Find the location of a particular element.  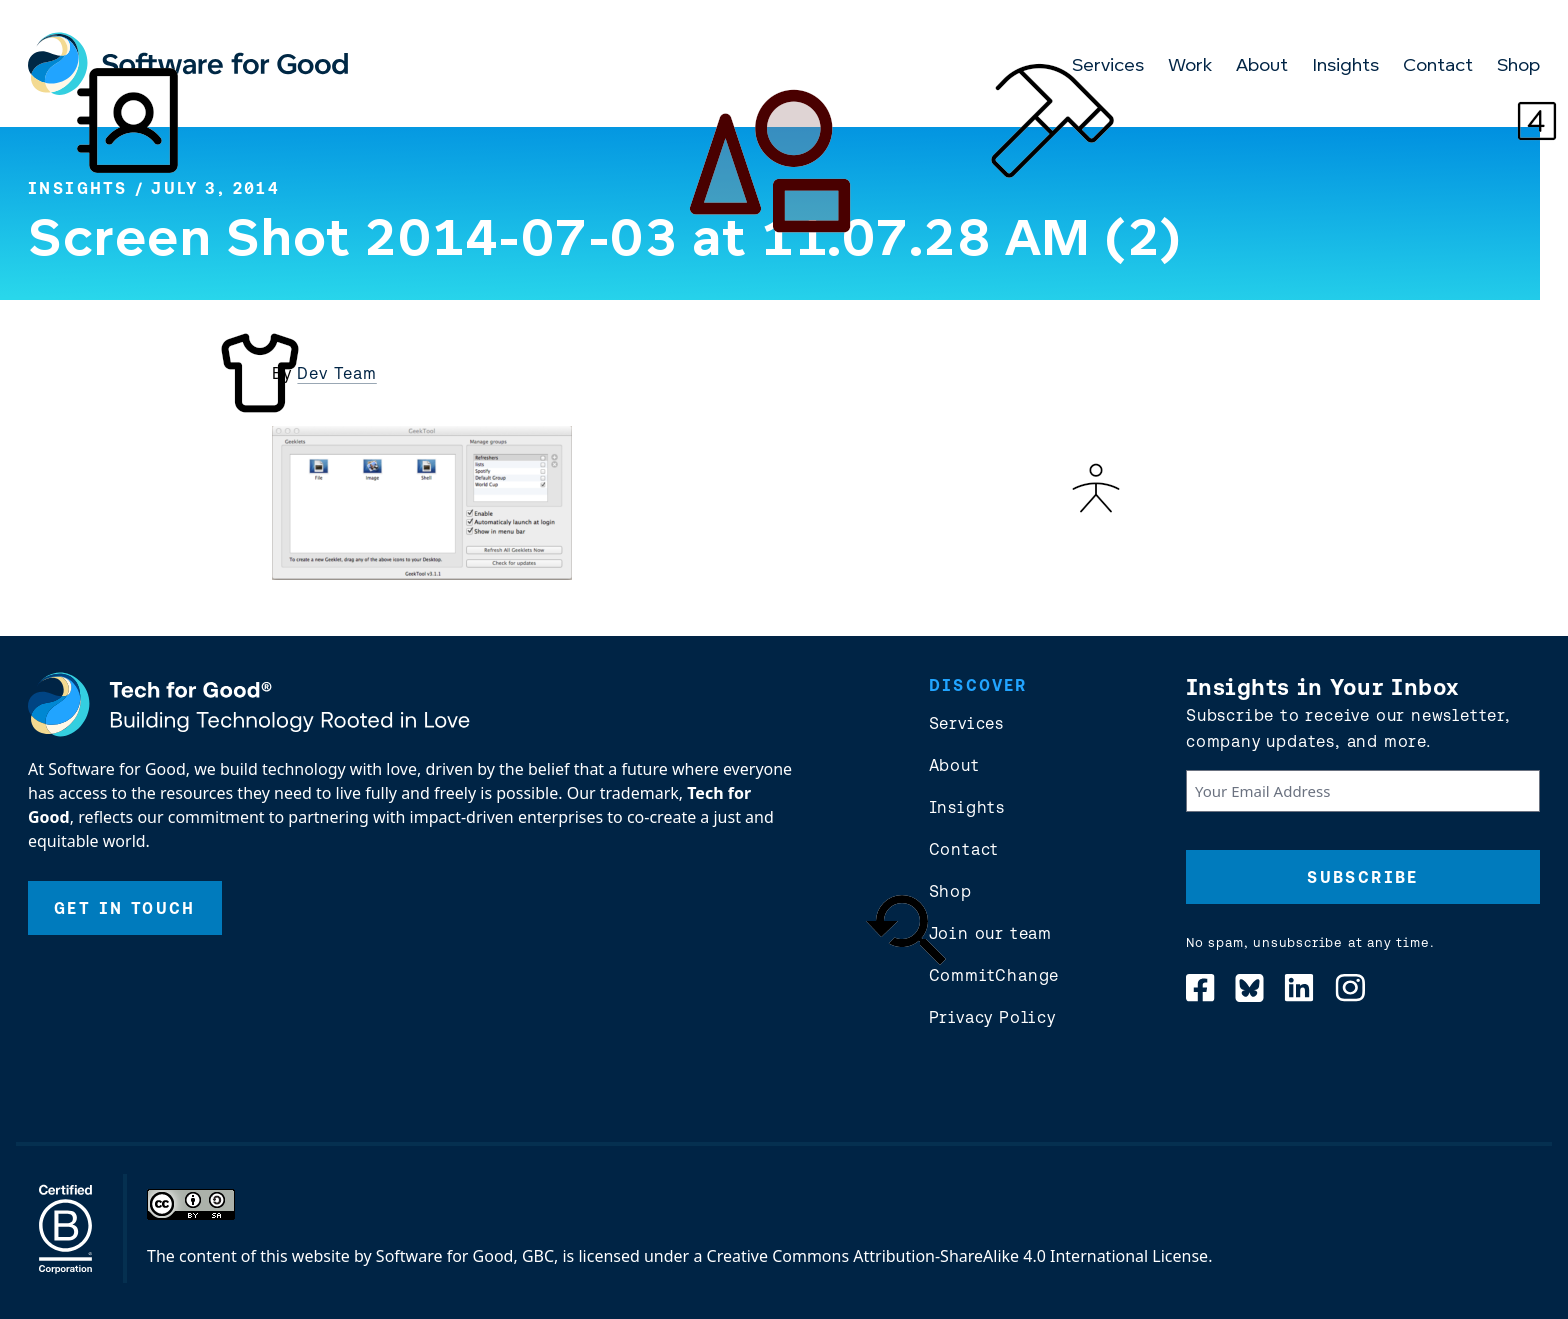

access tools or settings is located at coordinates (1046, 123).